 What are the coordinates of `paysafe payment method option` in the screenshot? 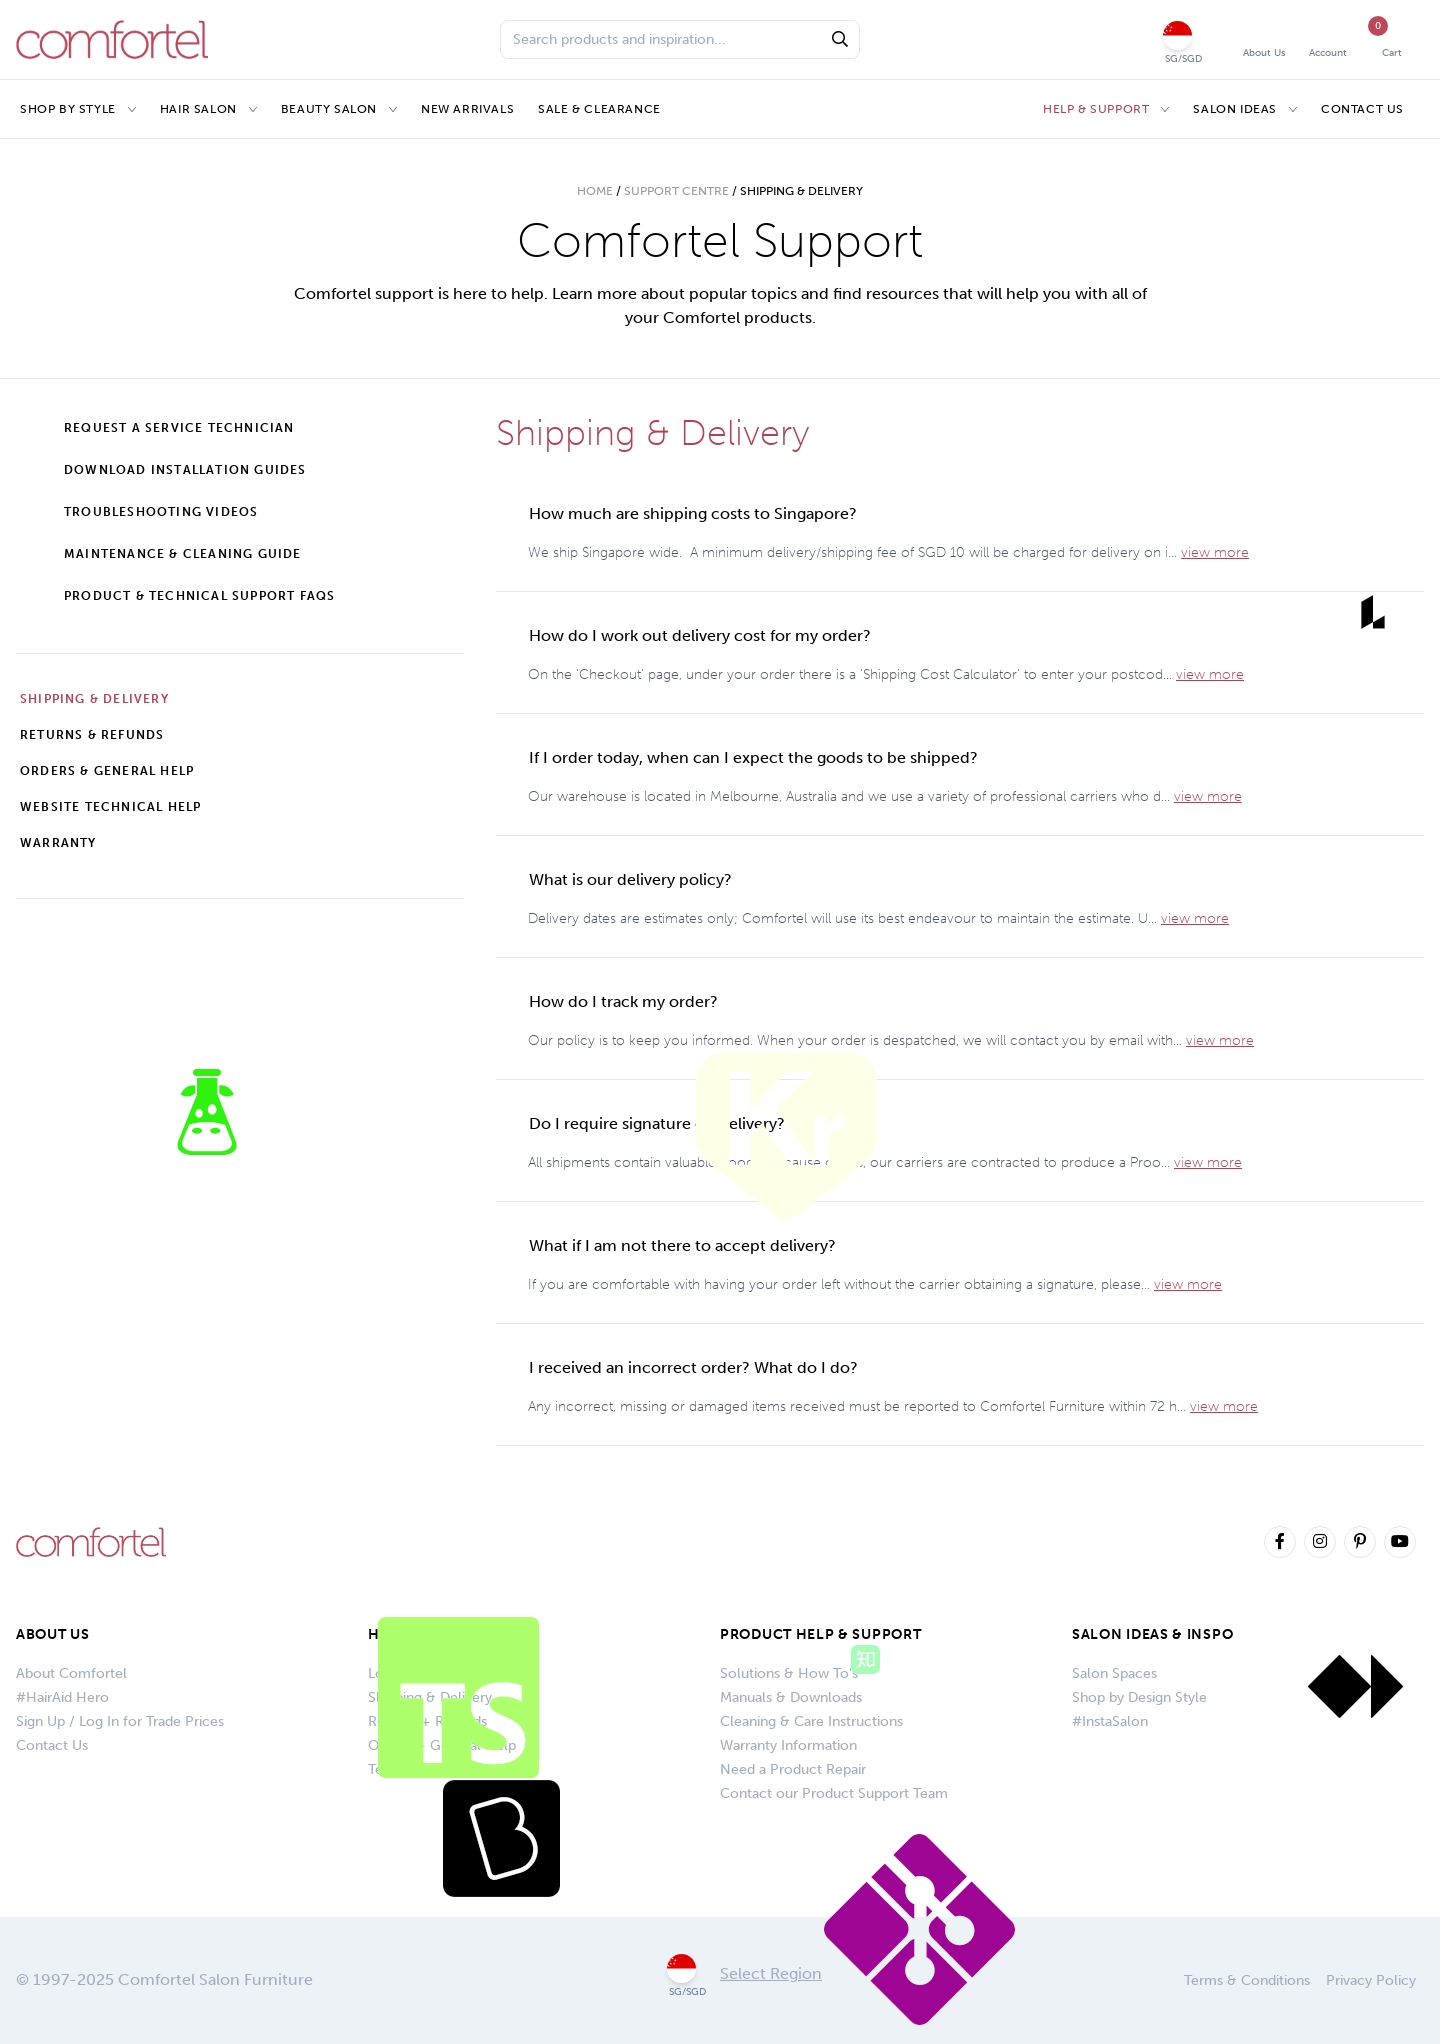 It's located at (1355, 1686).